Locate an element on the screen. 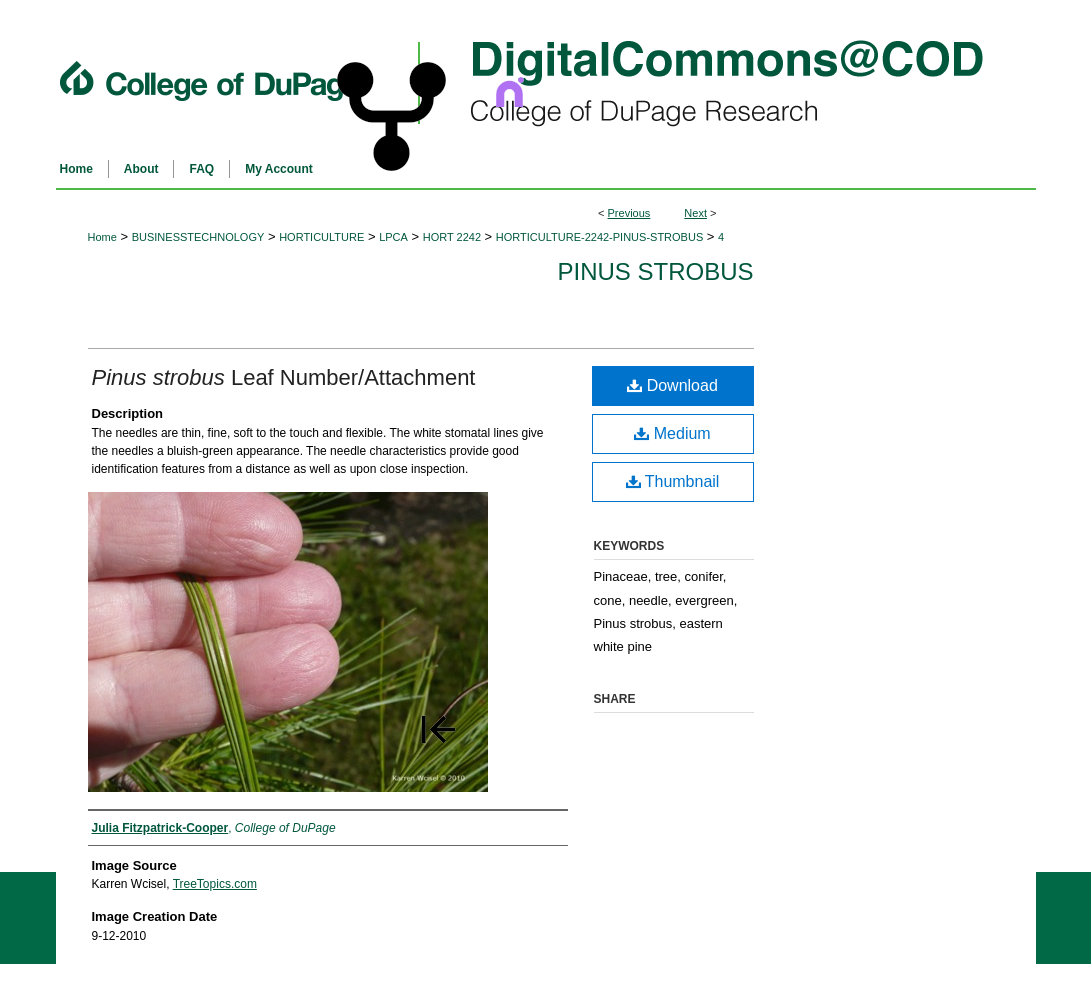 This screenshot has width=1091, height=984. fork a repository is located at coordinates (391, 116).